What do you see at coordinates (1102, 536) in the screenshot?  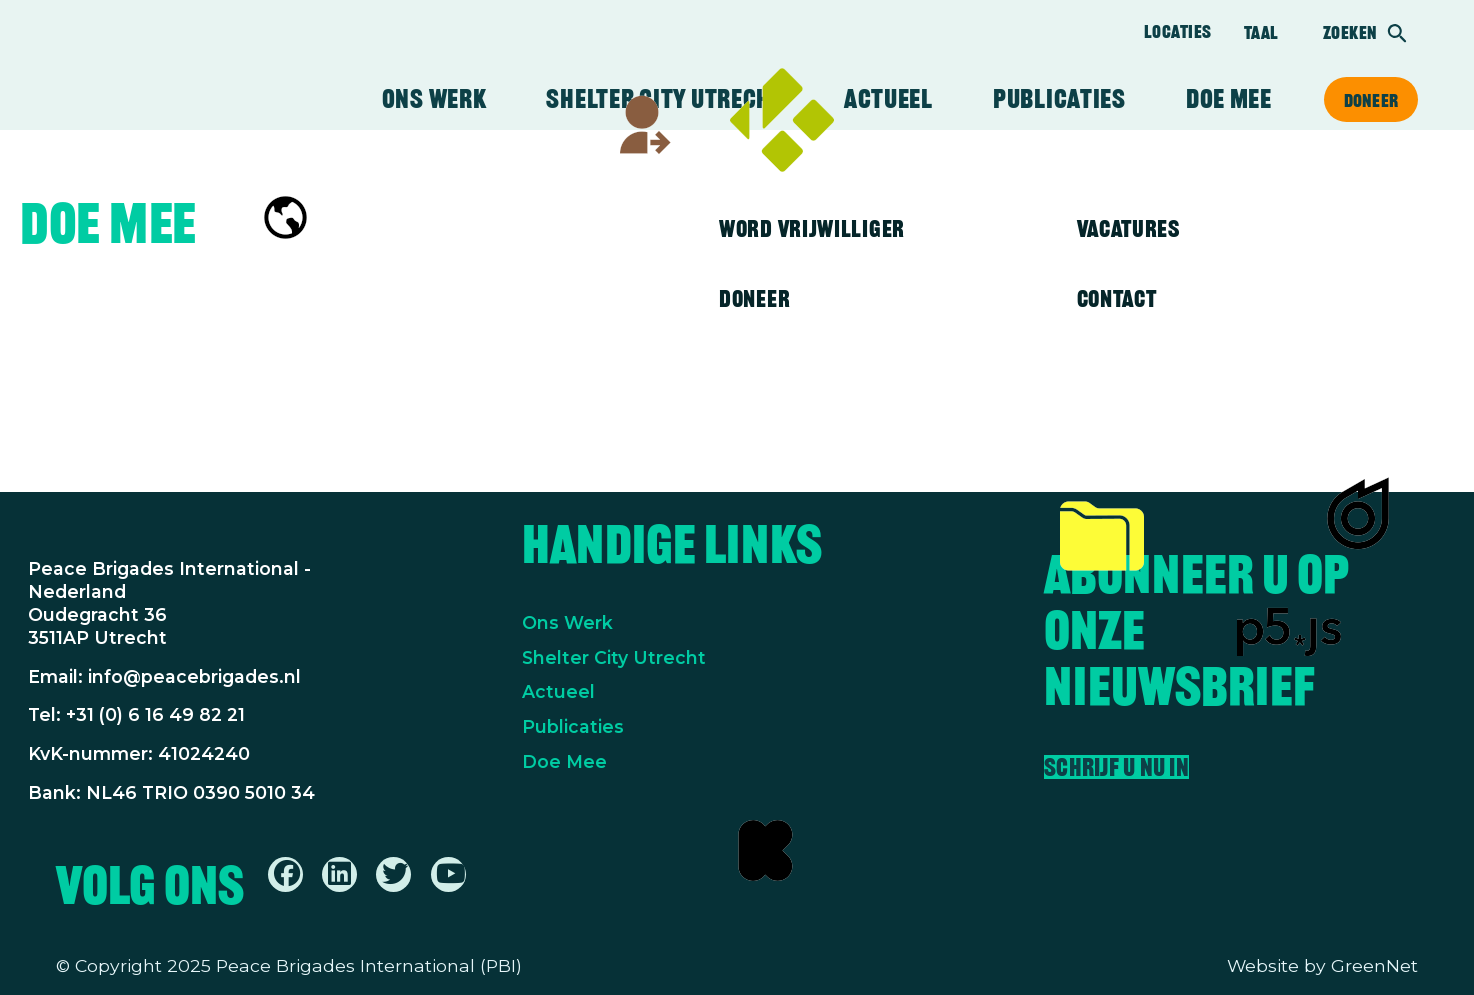 I see `open proton drive cloud storage` at bounding box center [1102, 536].